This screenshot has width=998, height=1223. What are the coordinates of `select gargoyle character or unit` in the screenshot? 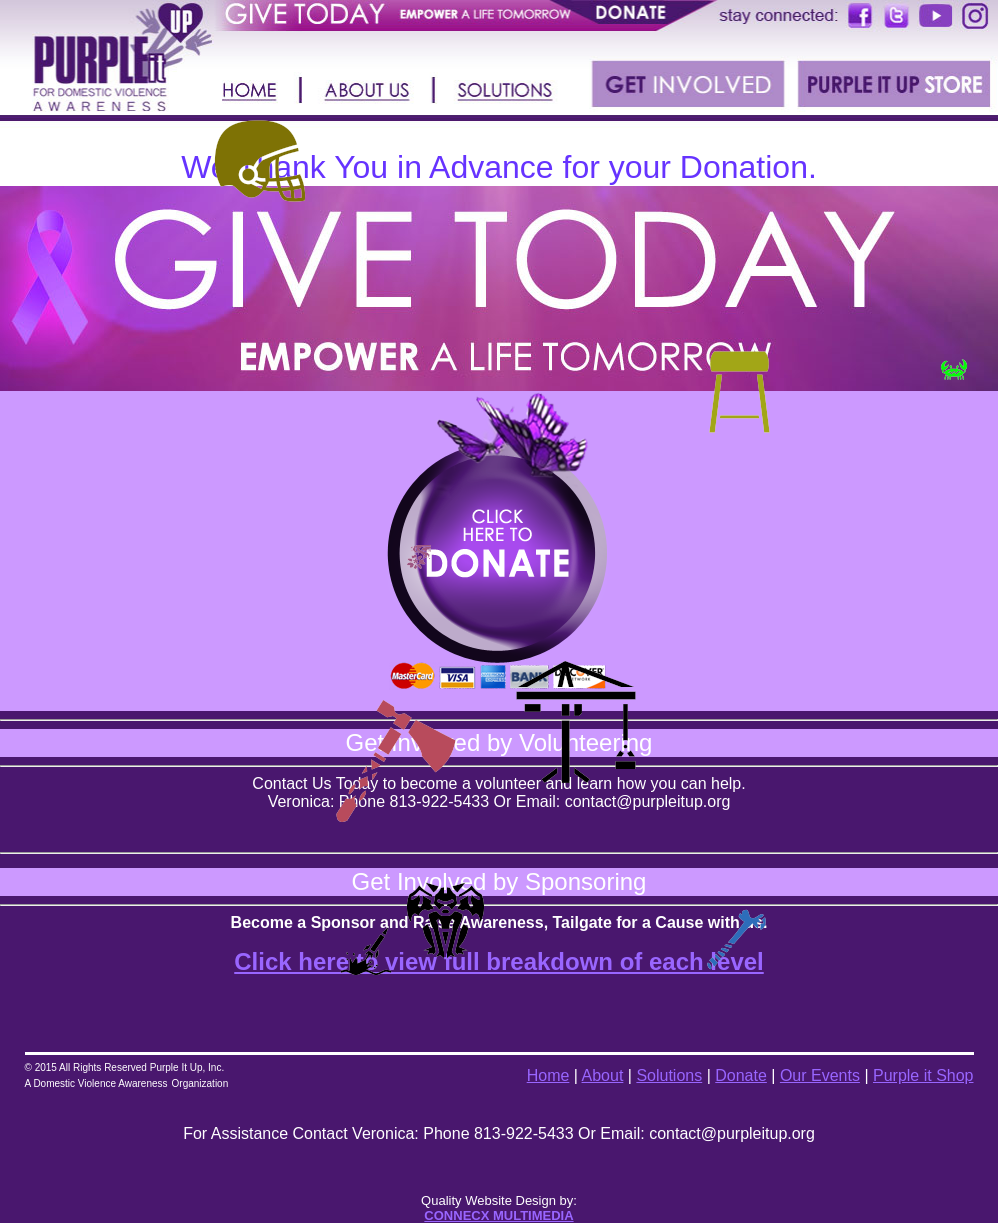 It's located at (445, 920).